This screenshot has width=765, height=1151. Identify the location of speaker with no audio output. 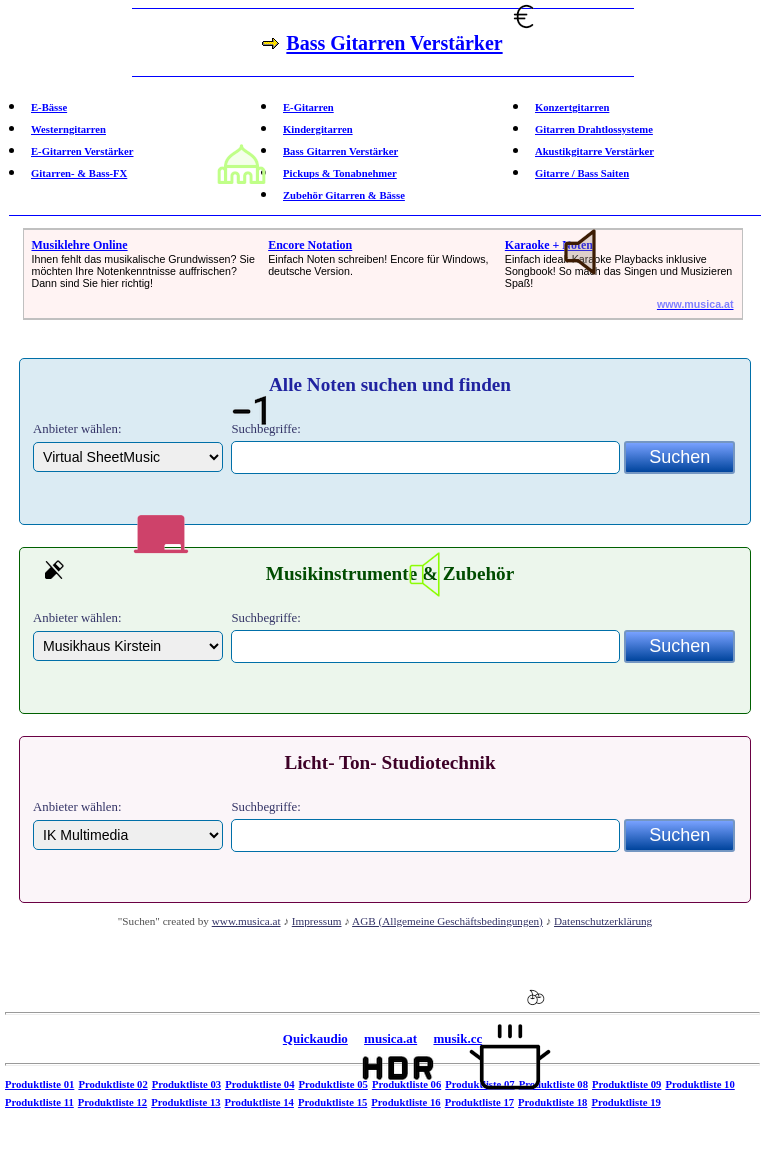
(433, 574).